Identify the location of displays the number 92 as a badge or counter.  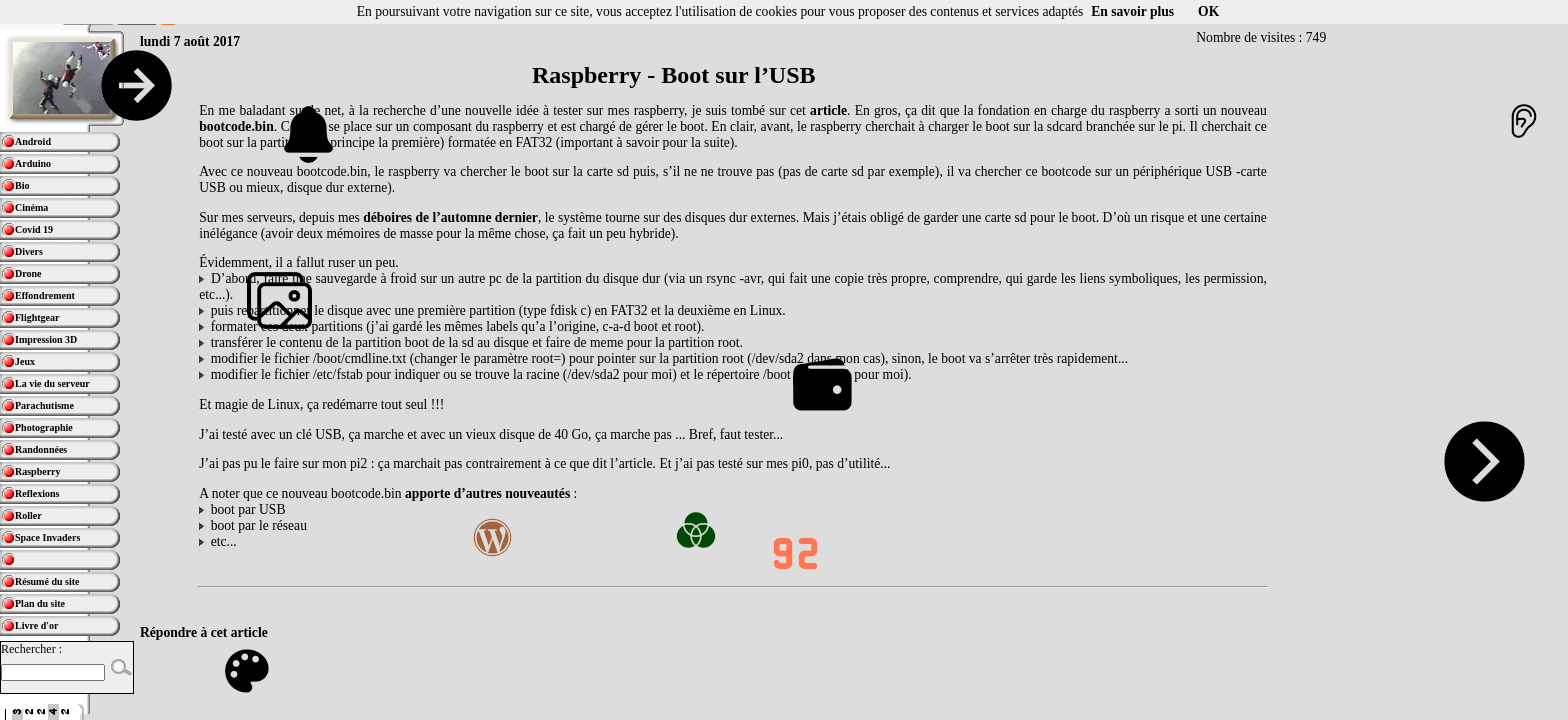
(795, 553).